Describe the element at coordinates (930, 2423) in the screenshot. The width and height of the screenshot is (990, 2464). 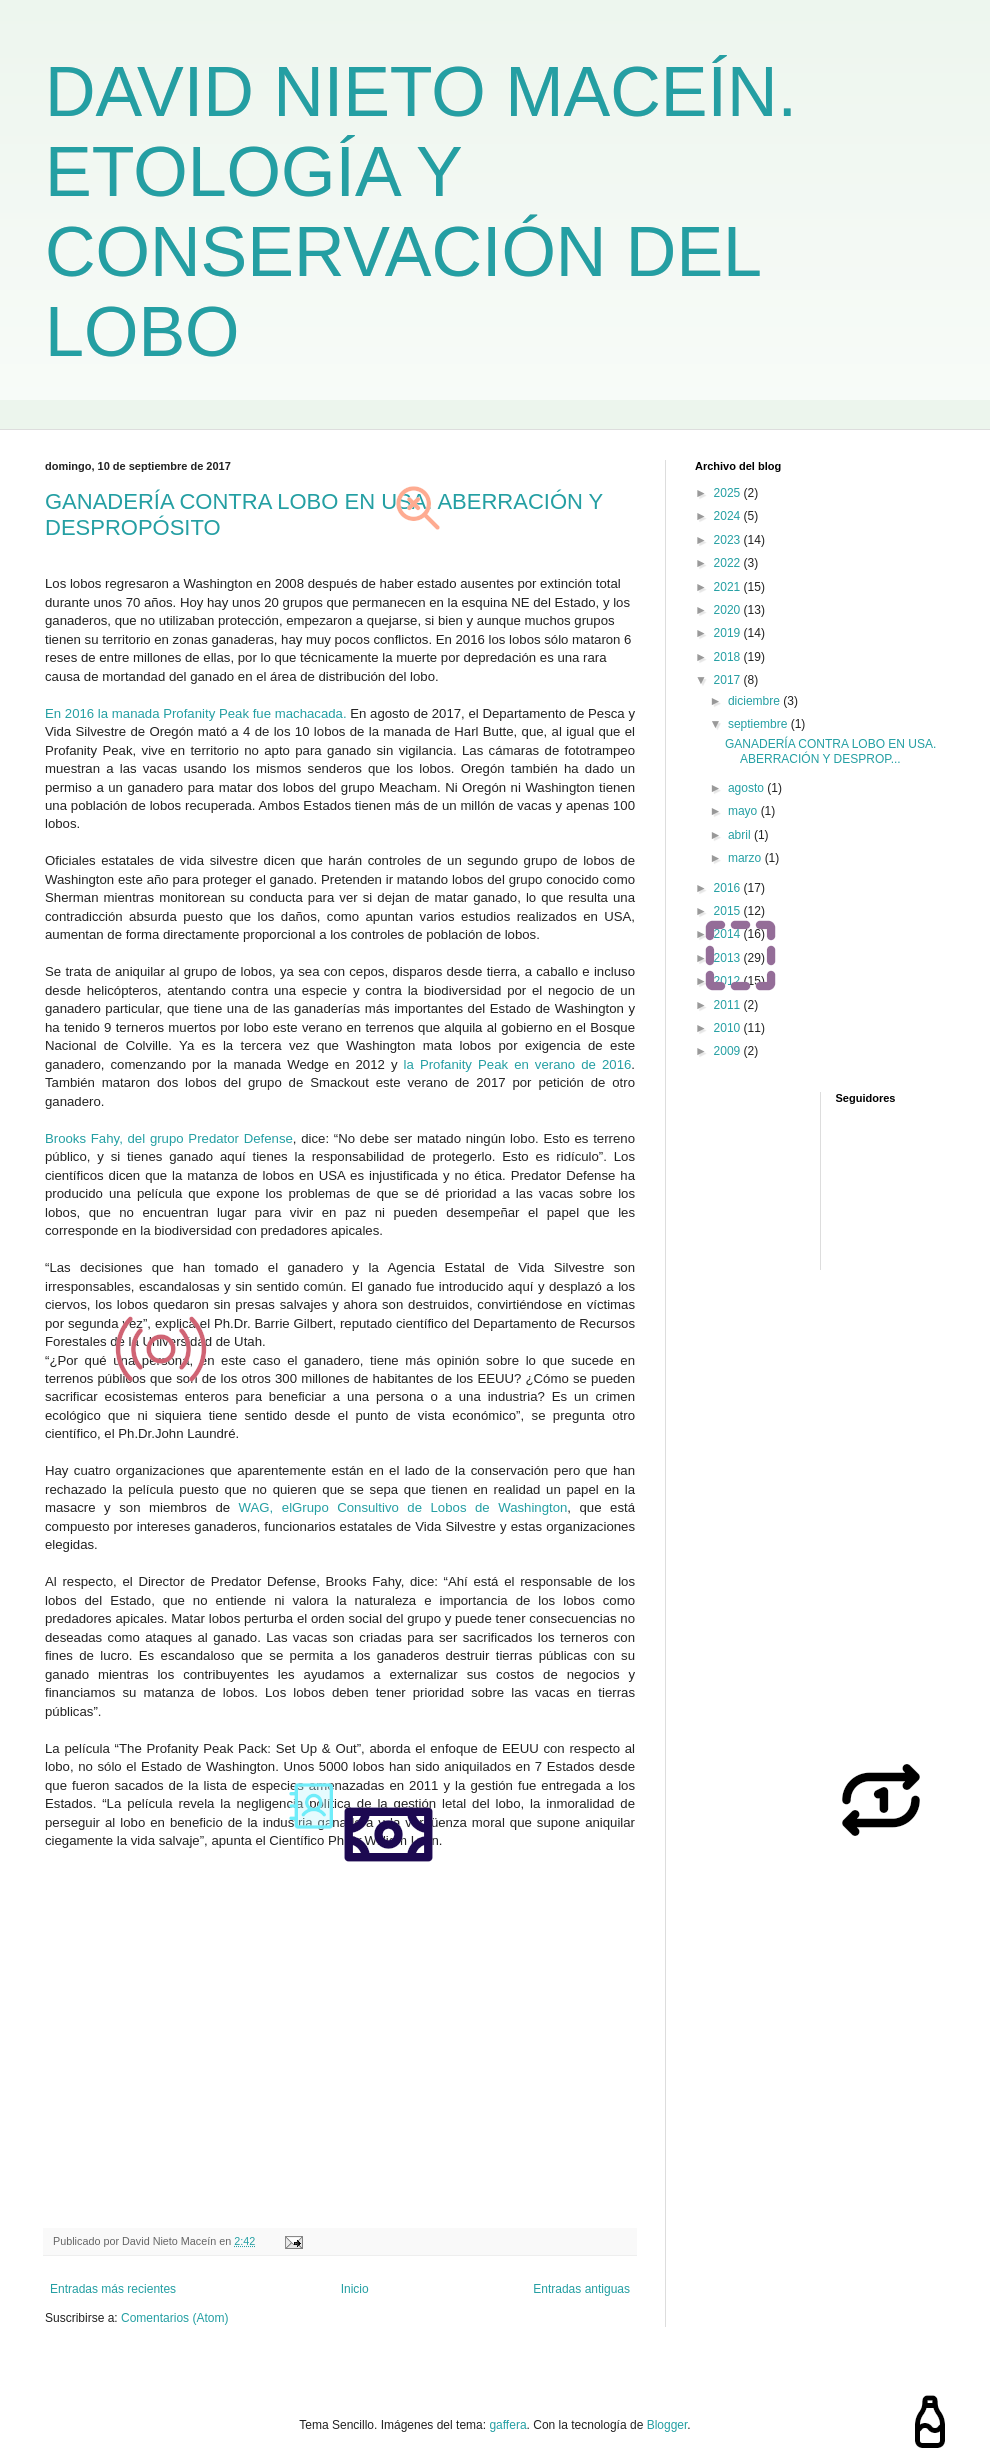
I see `view beverage or drink options` at that location.